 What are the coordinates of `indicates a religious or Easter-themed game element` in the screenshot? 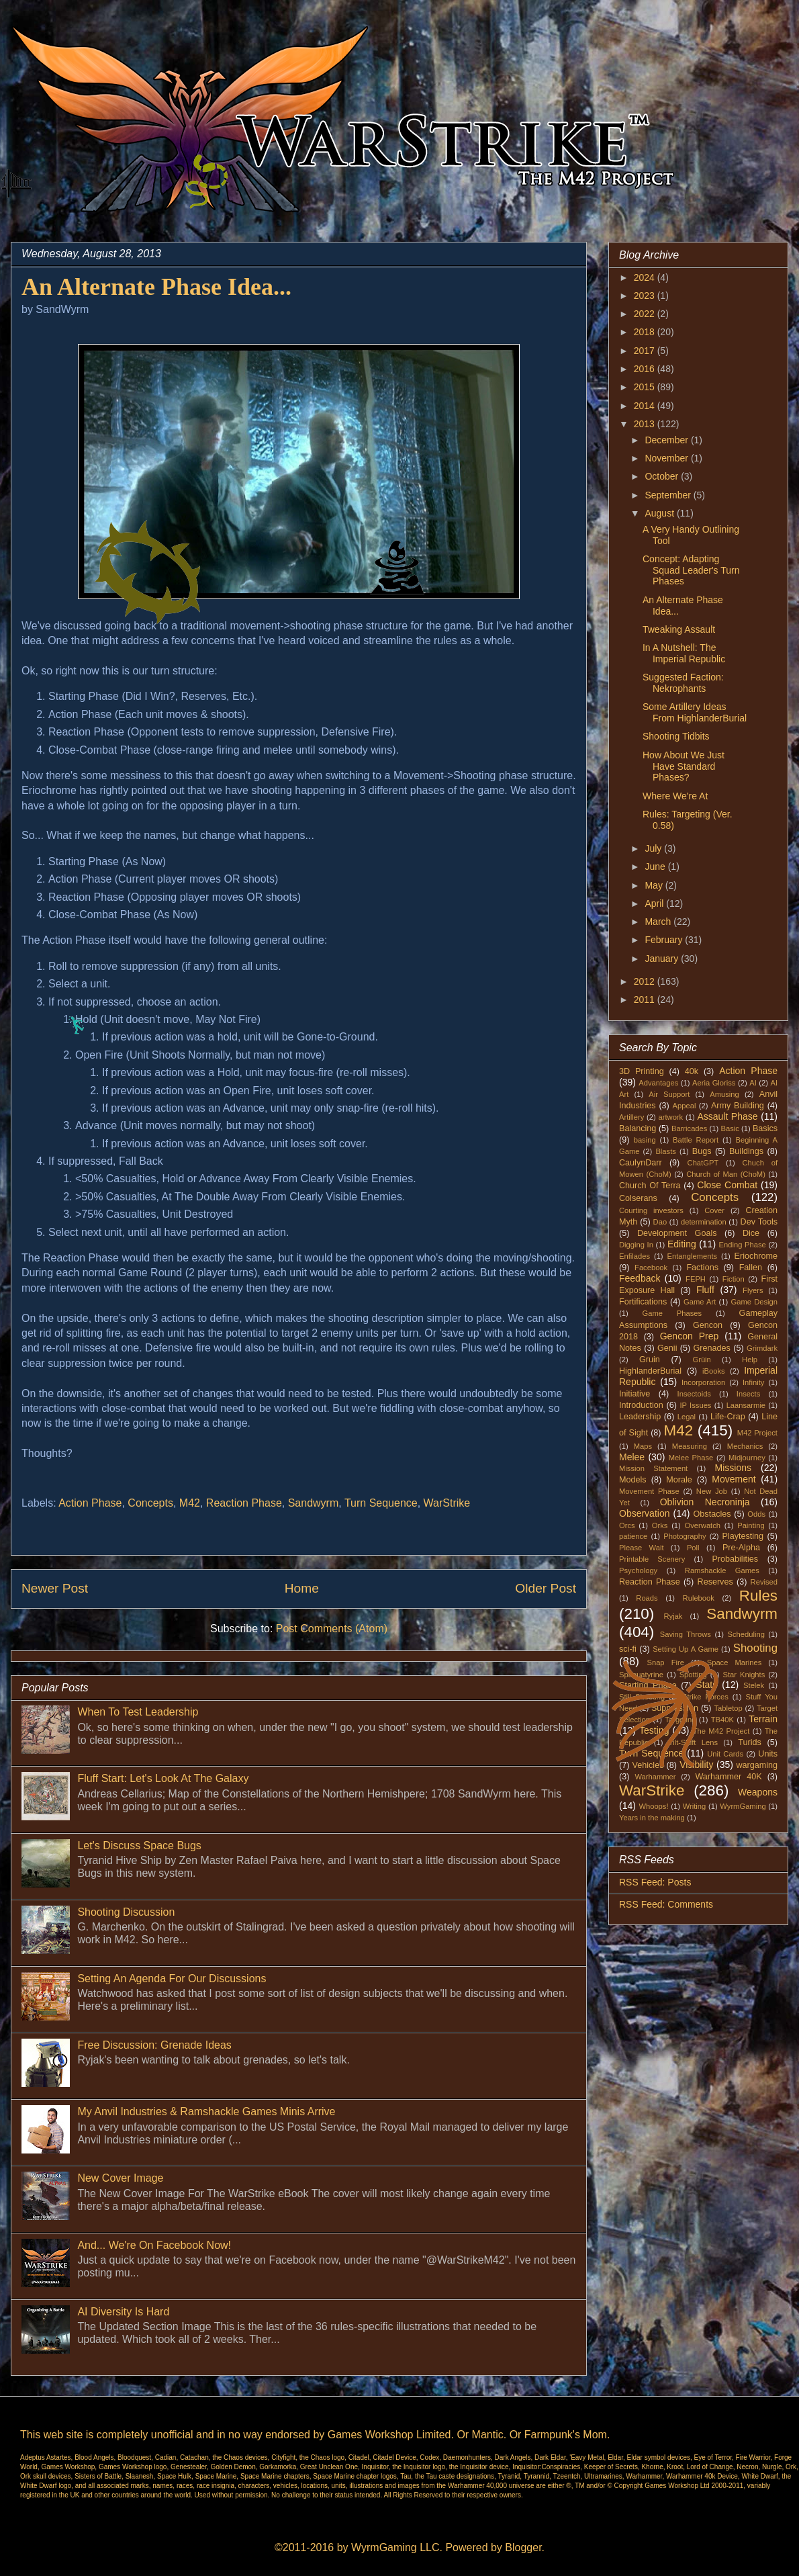 It's located at (147, 572).